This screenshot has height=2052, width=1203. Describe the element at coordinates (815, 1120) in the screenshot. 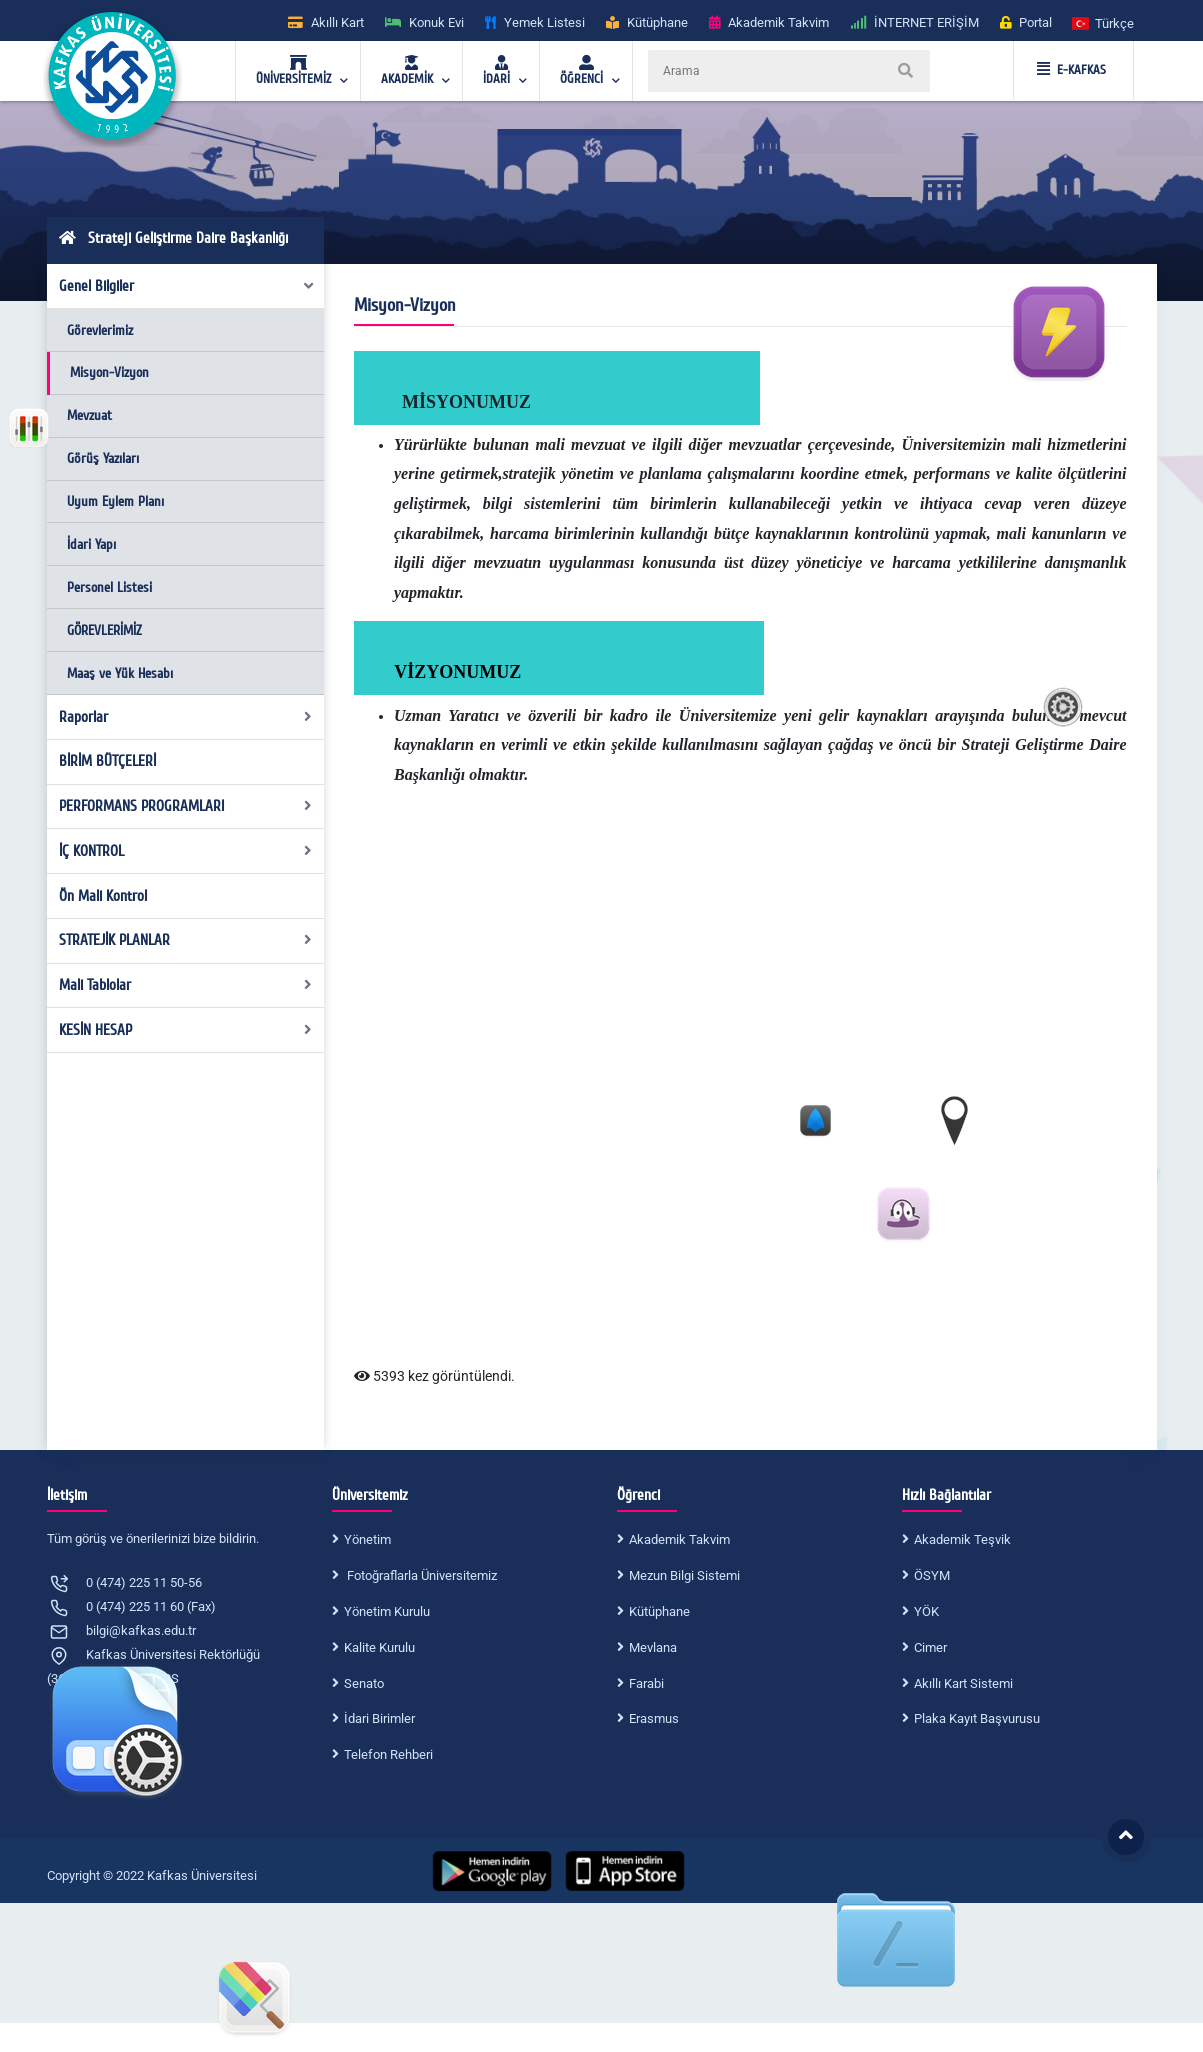

I see `open synfig animation studio` at that location.